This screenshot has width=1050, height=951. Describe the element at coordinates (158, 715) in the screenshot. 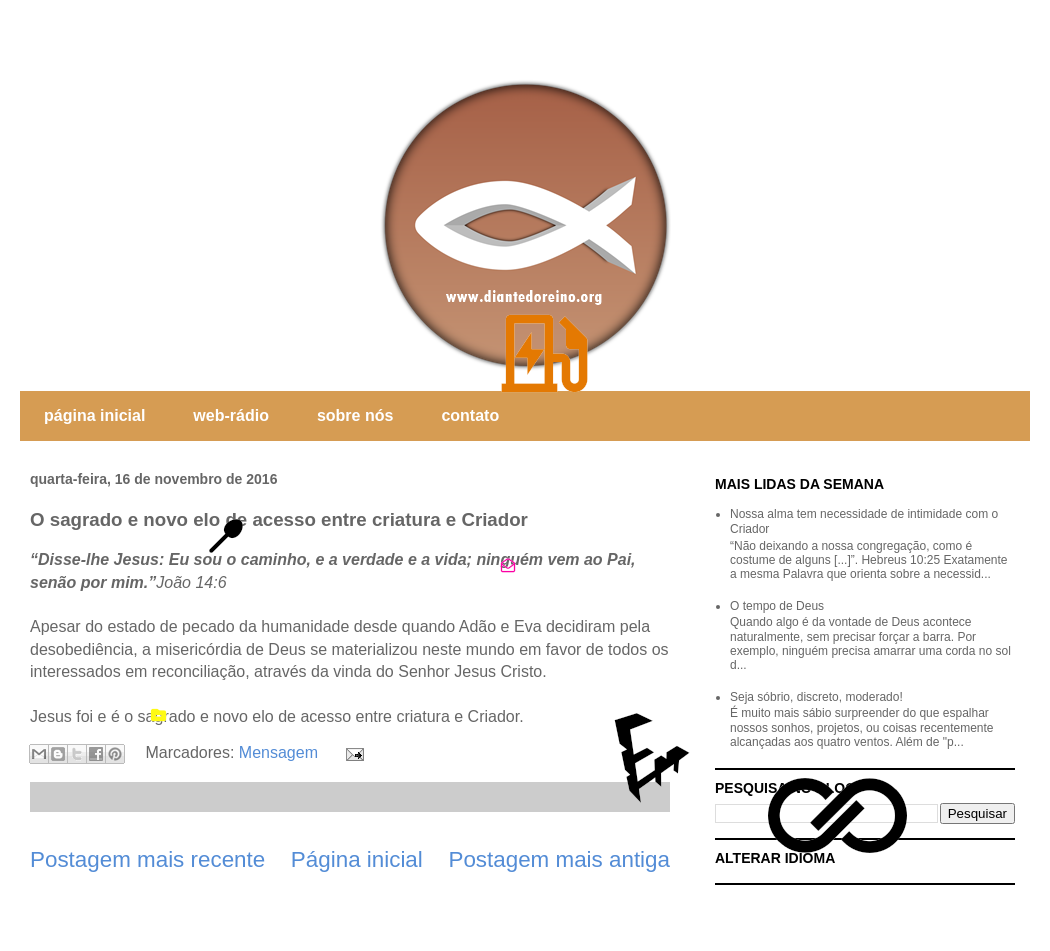

I see `remove a folder` at that location.